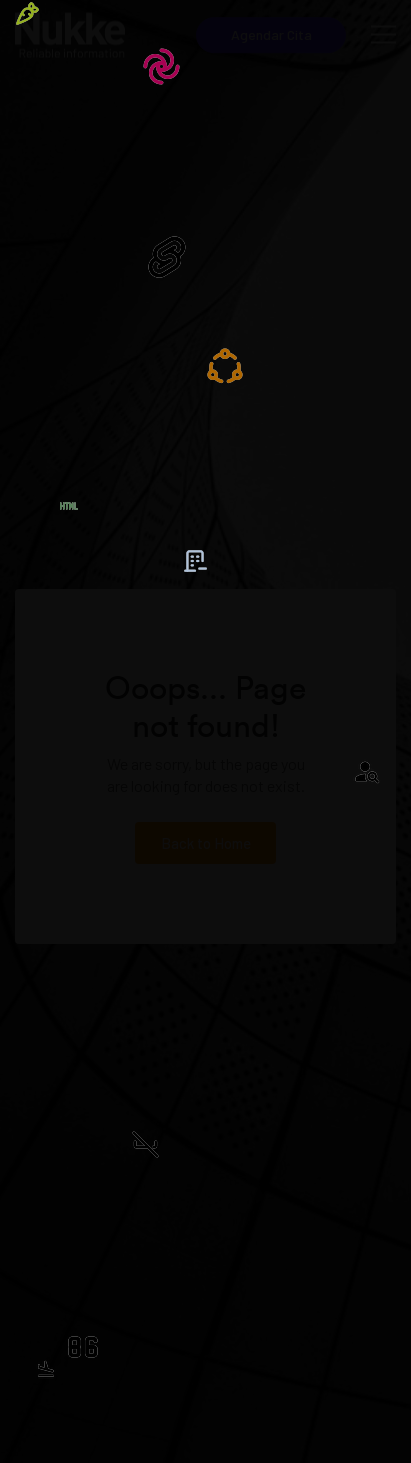 This screenshot has width=411, height=1463. I want to click on disable spacebar or space key input, so click(145, 1144).